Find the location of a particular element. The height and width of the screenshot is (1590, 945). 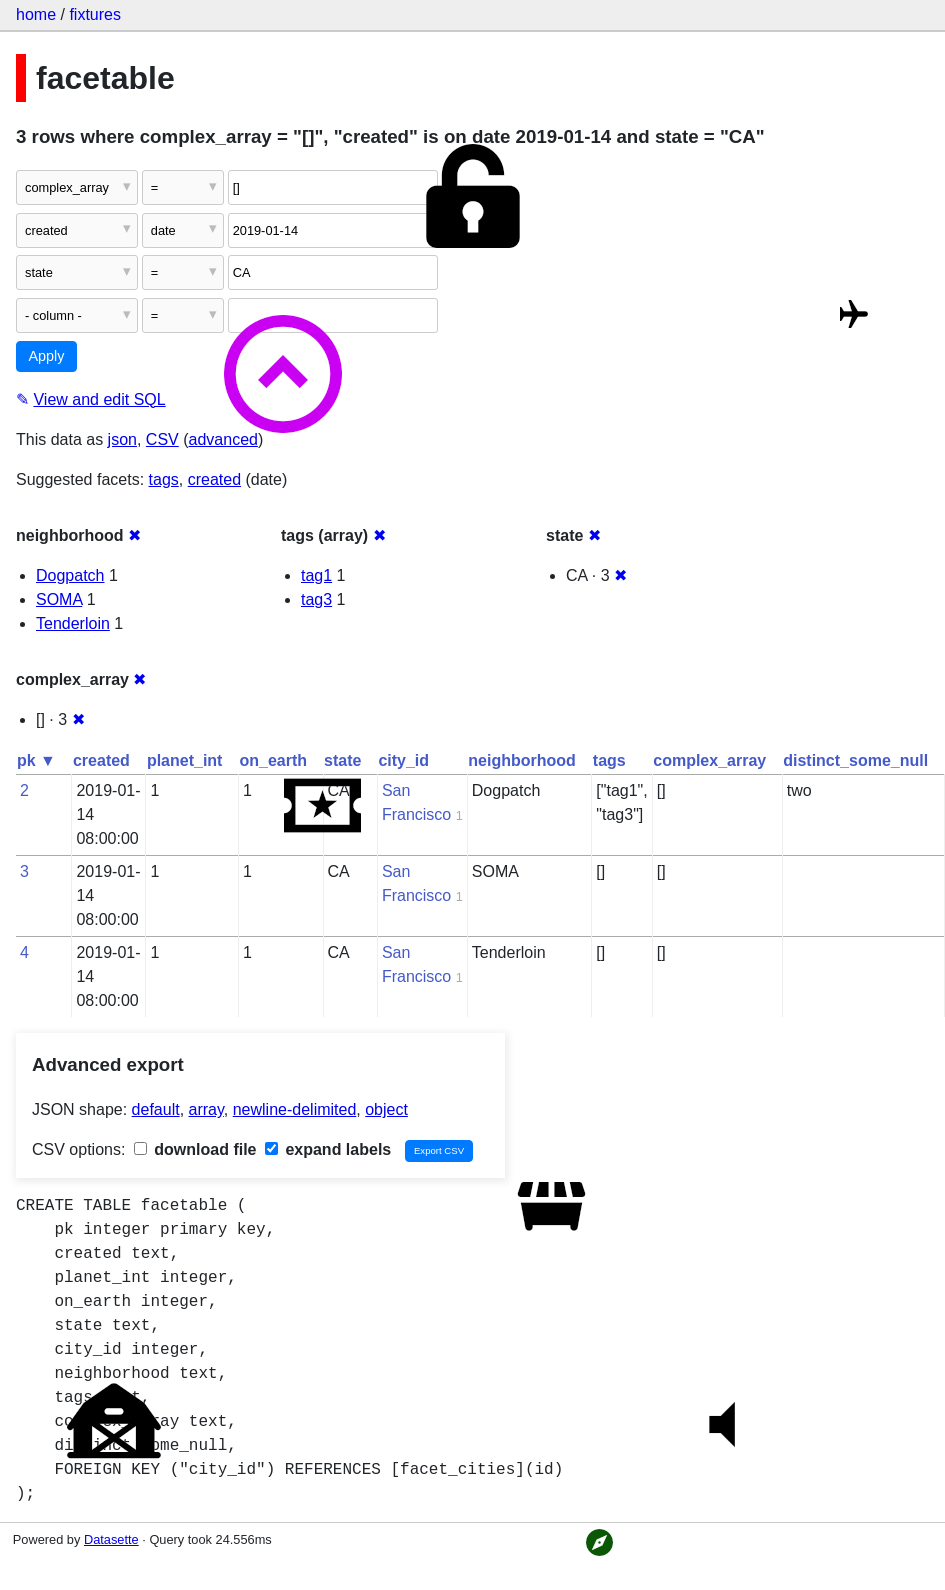

delete items permanently is located at coordinates (551, 1204).